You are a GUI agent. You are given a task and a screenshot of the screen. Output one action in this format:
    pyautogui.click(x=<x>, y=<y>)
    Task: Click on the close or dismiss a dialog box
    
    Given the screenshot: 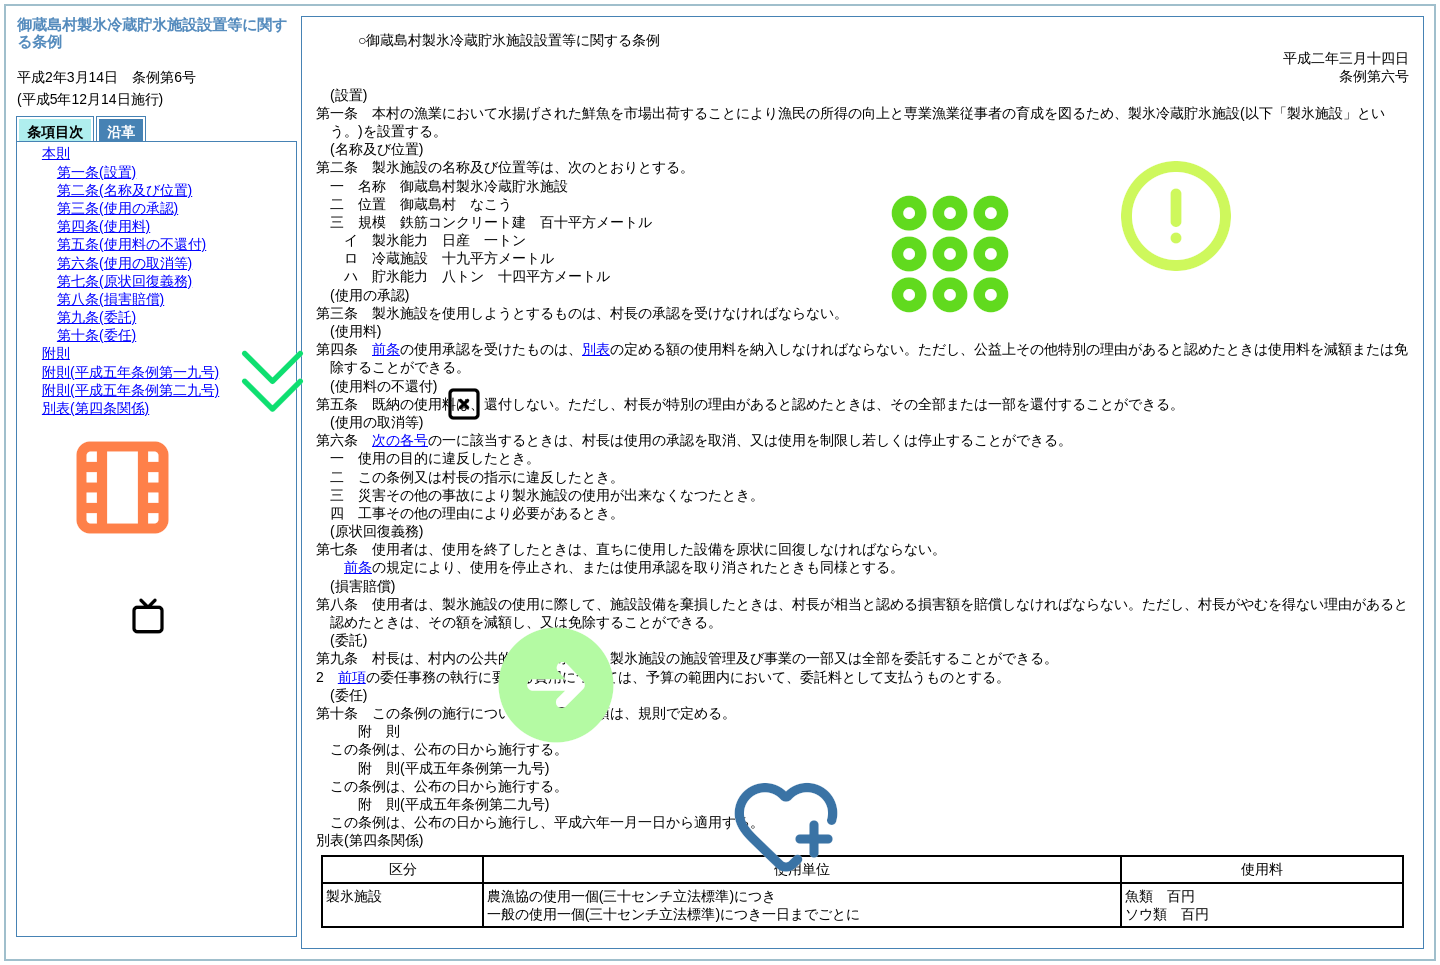 What is the action you would take?
    pyautogui.click(x=464, y=404)
    